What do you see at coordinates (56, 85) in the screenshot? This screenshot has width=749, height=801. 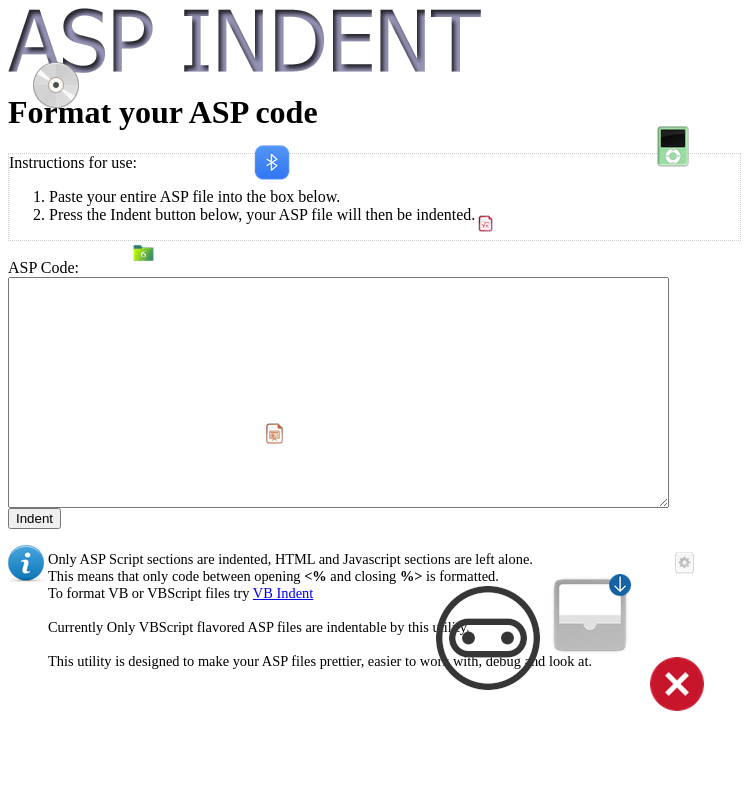 I see `indicates a rewritable CD-RW disc` at bounding box center [56, 85].